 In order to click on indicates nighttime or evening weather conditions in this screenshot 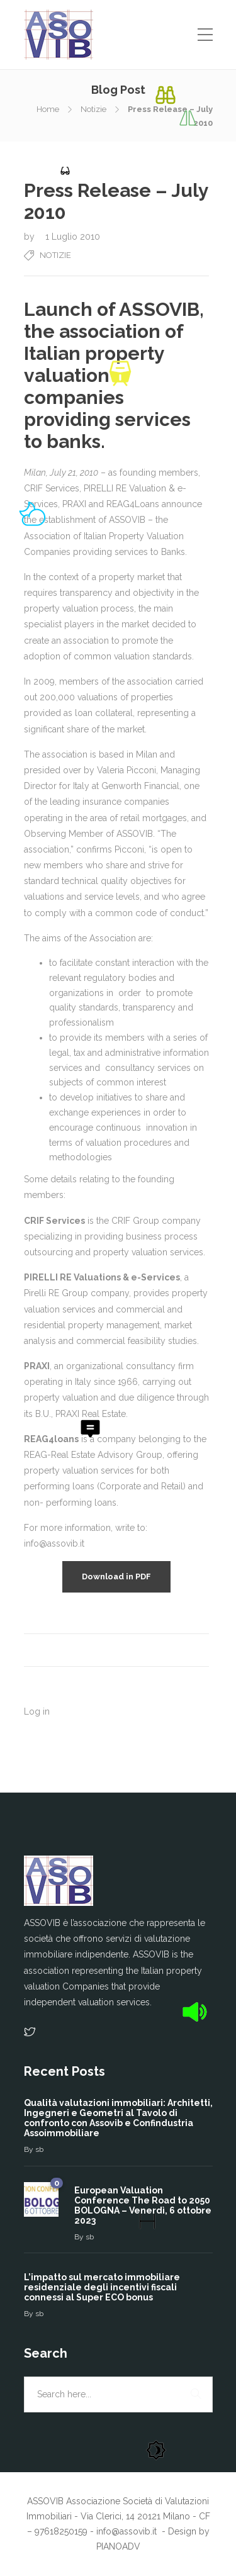, I will do `click(31, 515)`.